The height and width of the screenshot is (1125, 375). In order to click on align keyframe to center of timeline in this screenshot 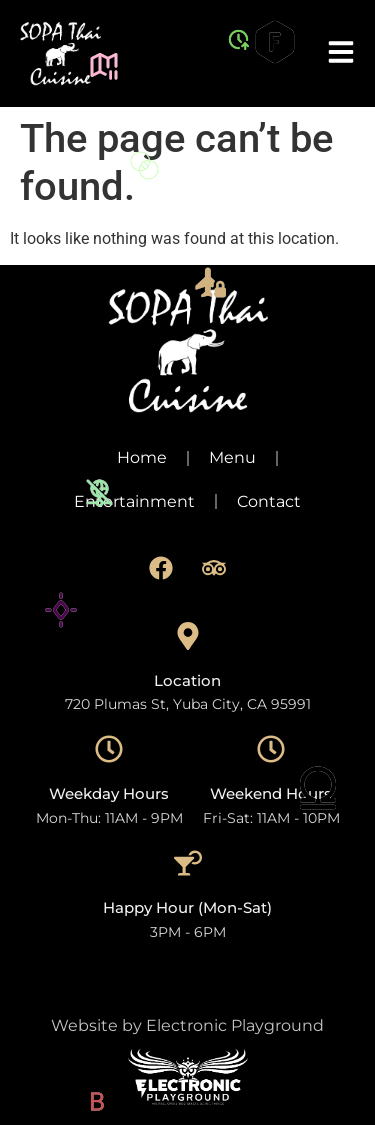, I will do `click(61, 610)`.